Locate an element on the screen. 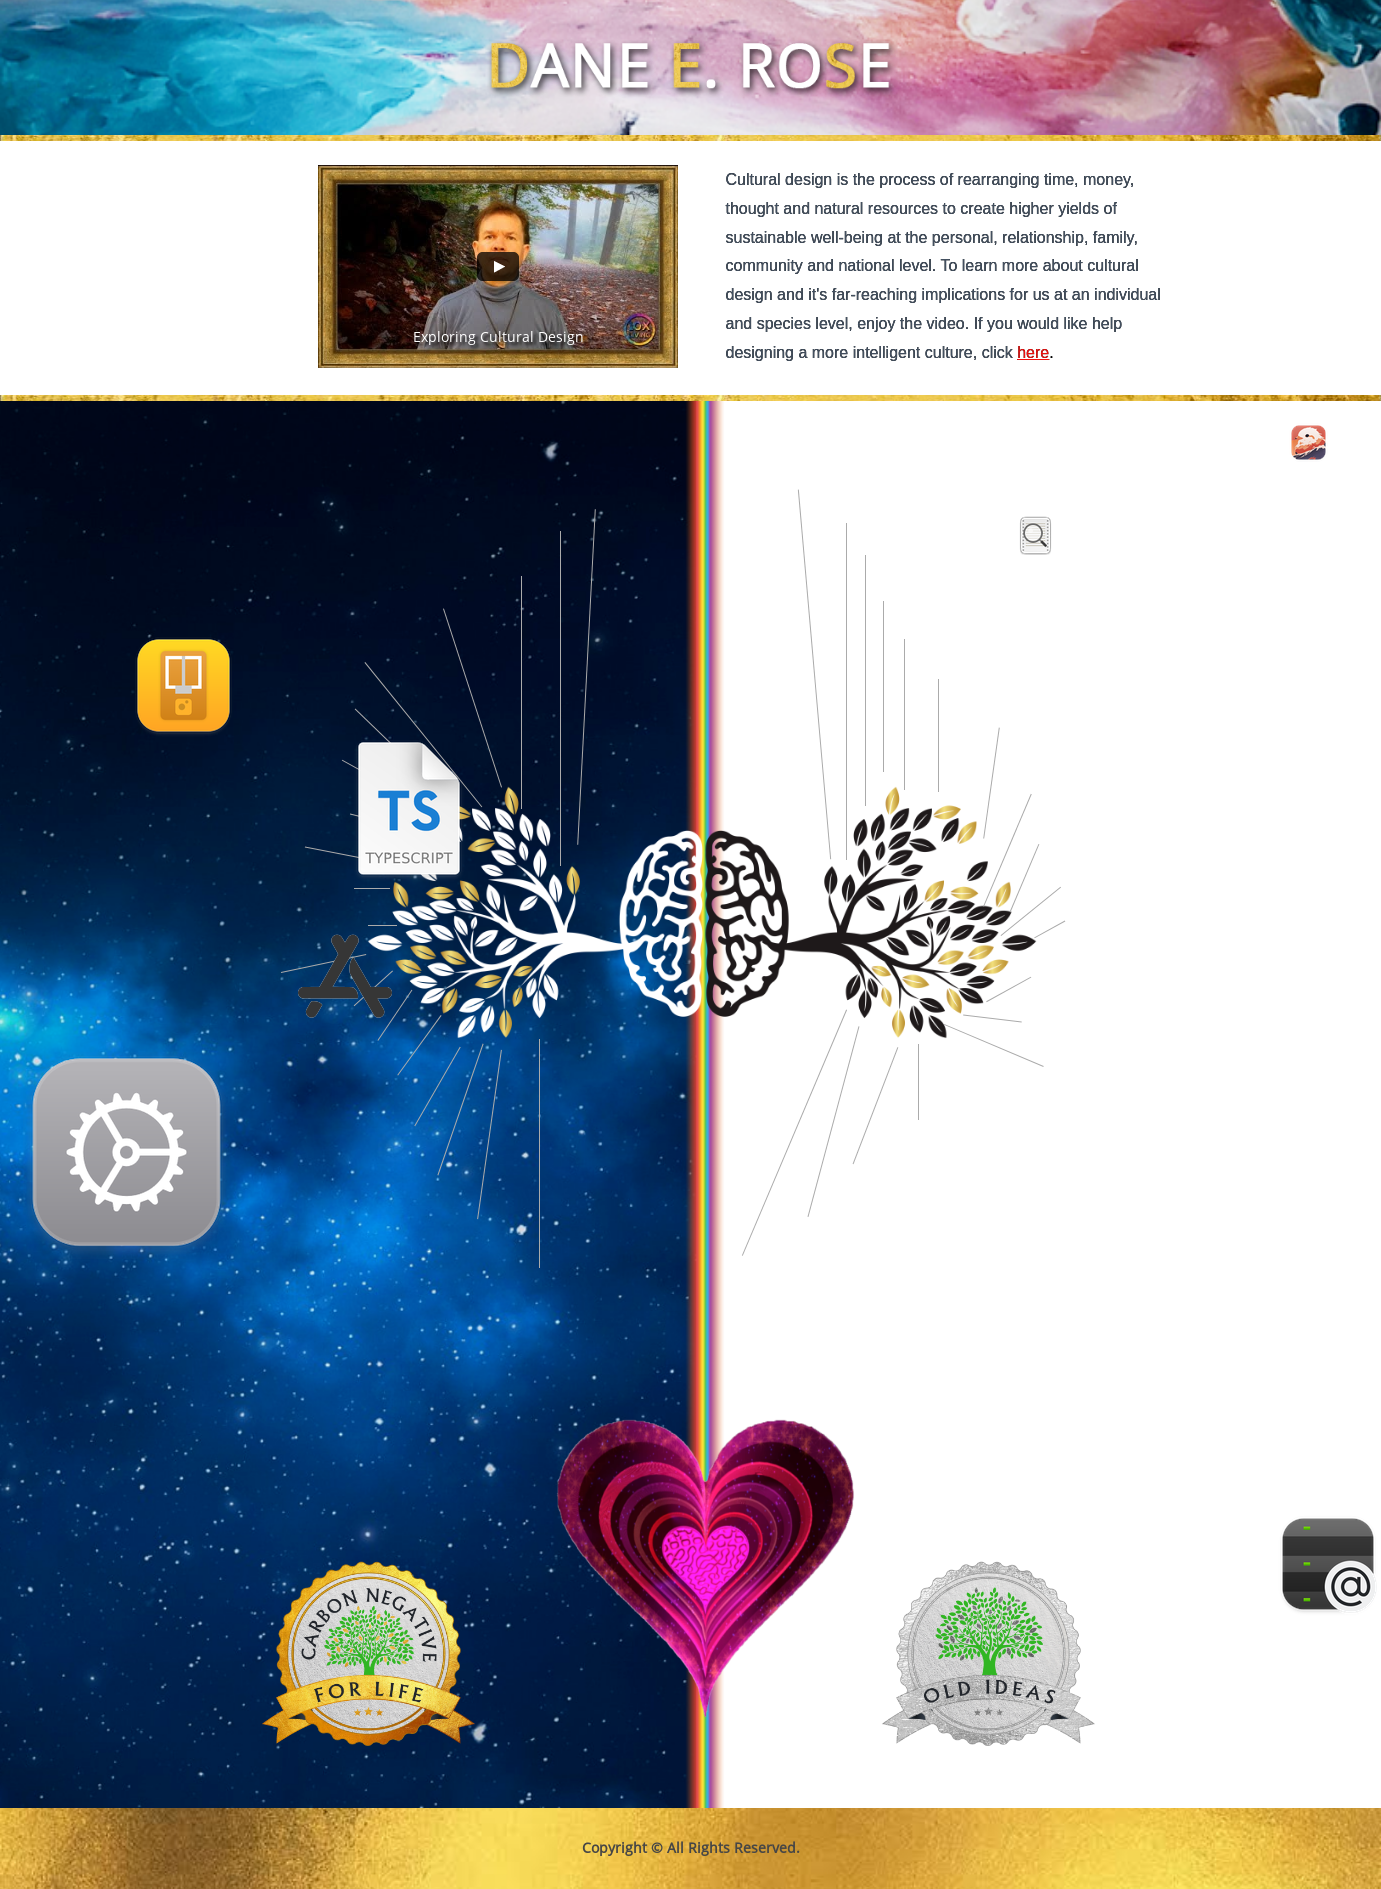  a typescript source code file is located at coordinates (409, 811).